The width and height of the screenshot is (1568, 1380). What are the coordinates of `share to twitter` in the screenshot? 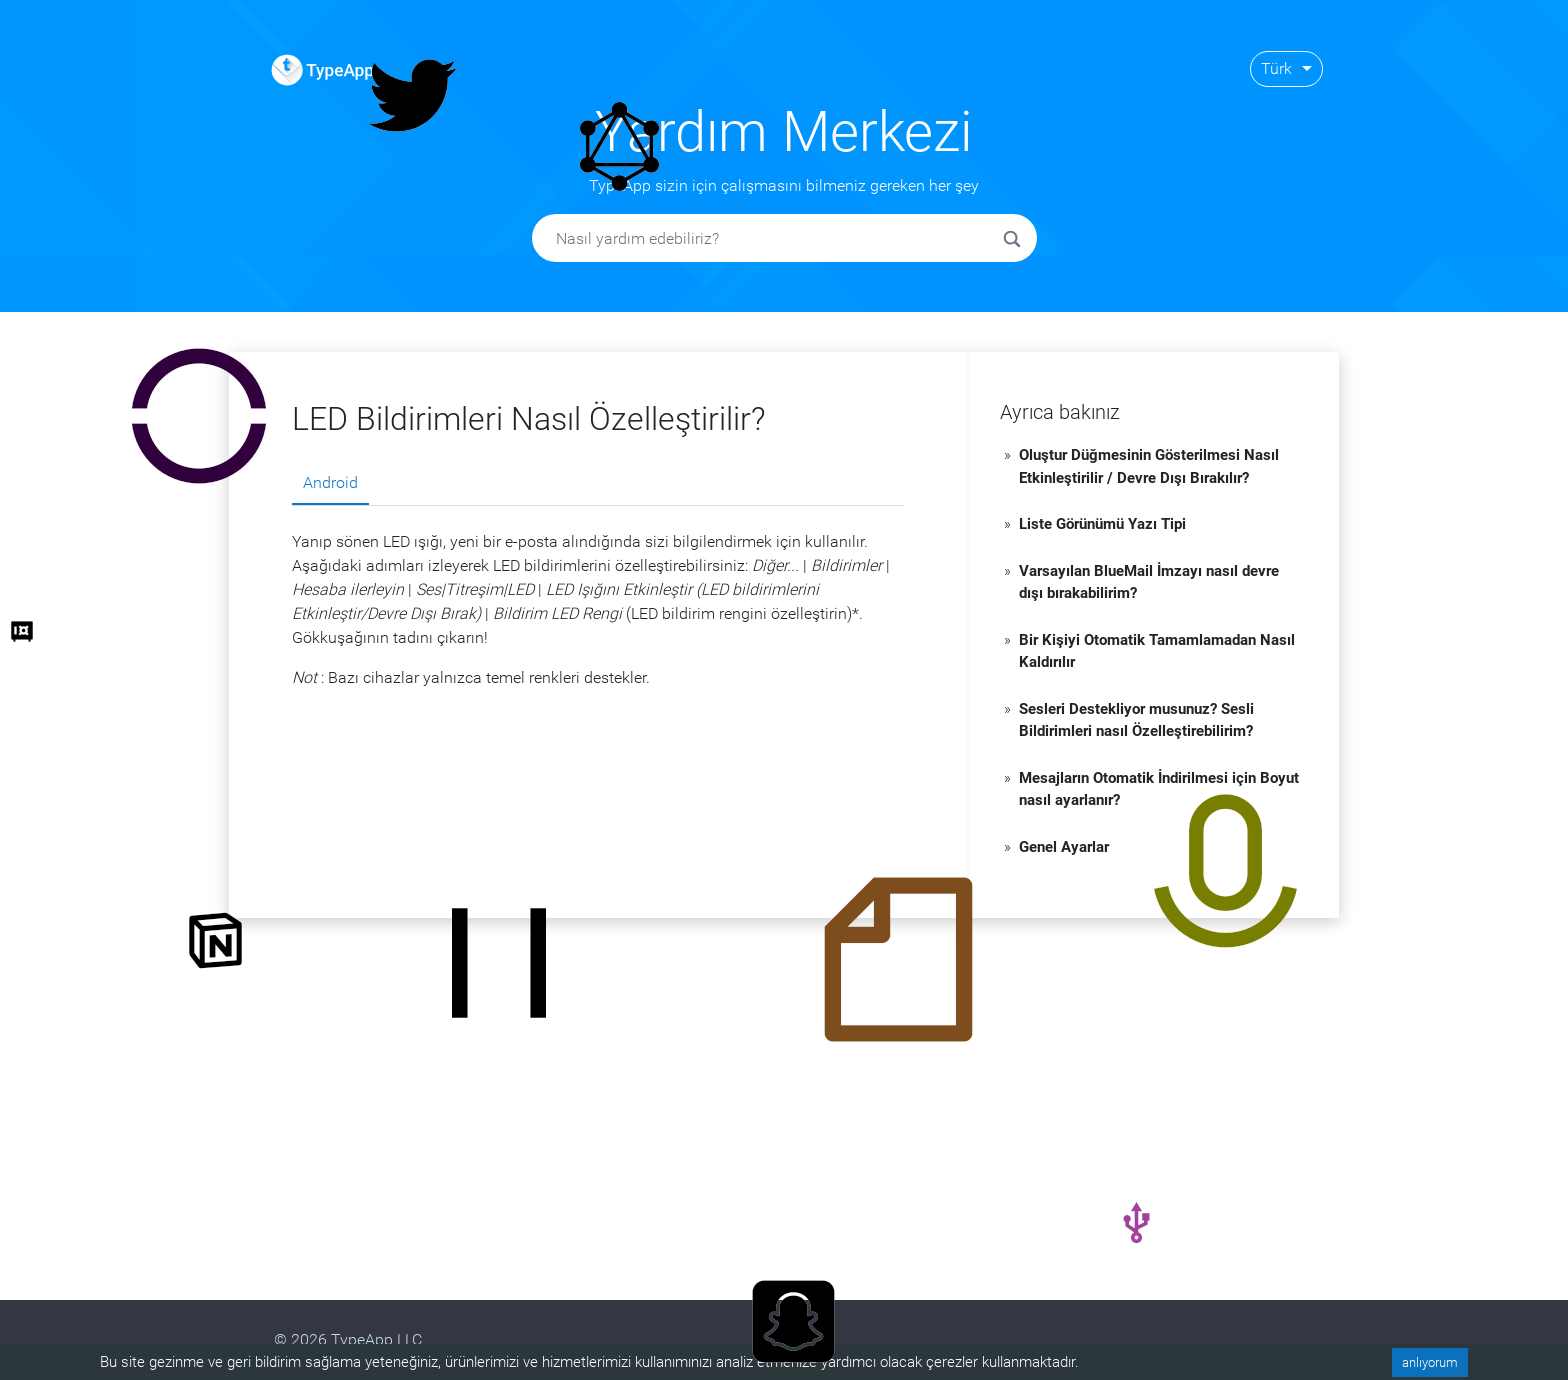 It's located at (412, 95).